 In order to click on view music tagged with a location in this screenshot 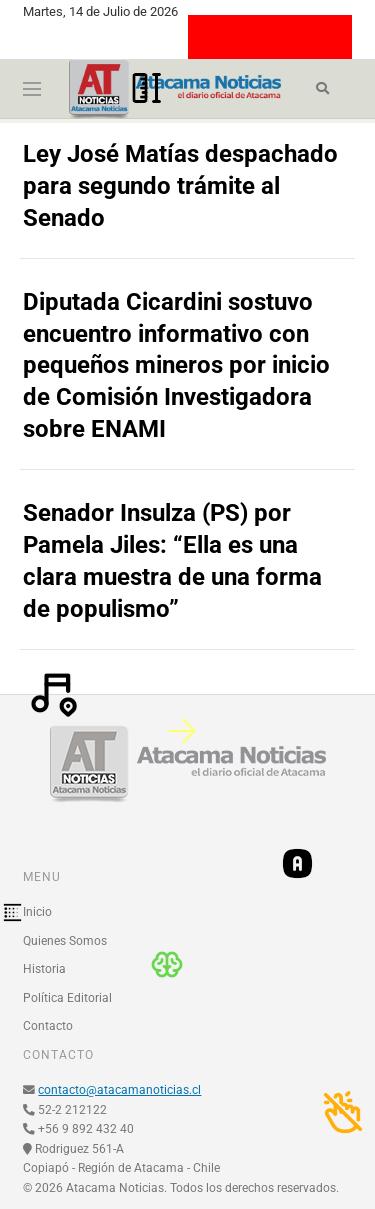, I will do `click(53, 693)`.